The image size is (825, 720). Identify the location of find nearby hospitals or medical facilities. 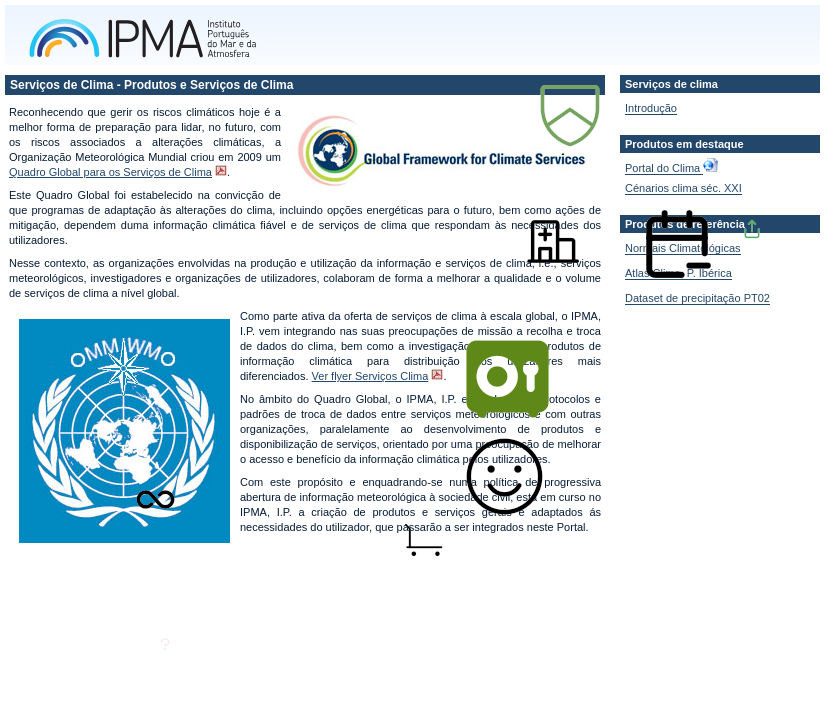
(550, 241).